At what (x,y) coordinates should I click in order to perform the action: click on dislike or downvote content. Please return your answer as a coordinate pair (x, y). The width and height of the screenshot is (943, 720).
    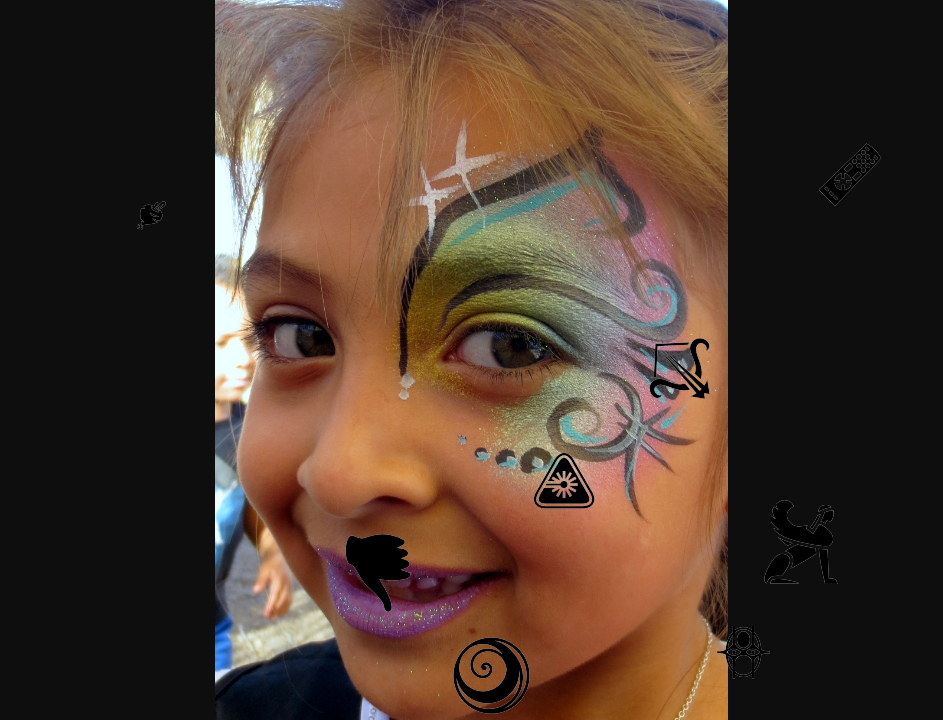
    Looking at the image, I should click on (378, 573).